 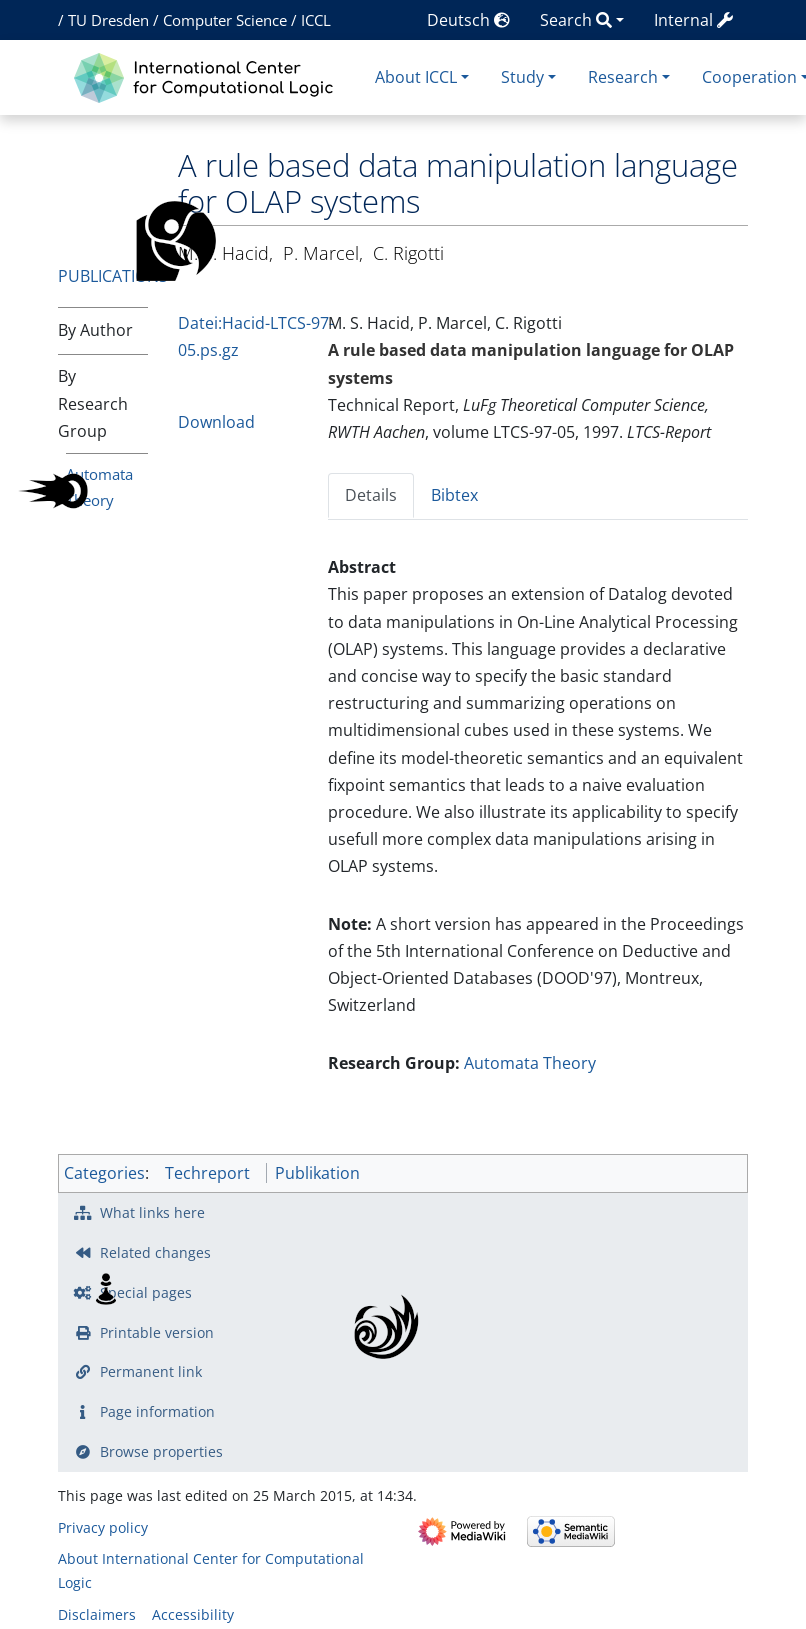 What do you see at coordinates (53, 491) in the screenshot?
I see `fire weapon or use special attack` at bounding box center [53, 491].